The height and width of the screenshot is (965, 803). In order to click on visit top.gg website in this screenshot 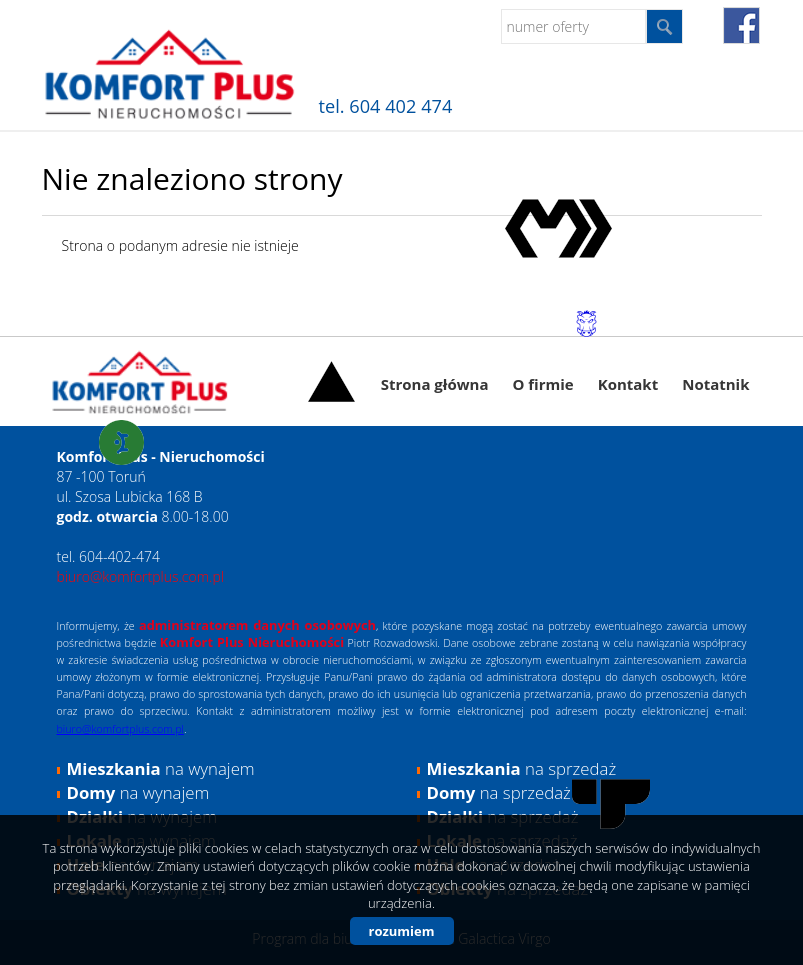, I will do `click(611, 804)`.